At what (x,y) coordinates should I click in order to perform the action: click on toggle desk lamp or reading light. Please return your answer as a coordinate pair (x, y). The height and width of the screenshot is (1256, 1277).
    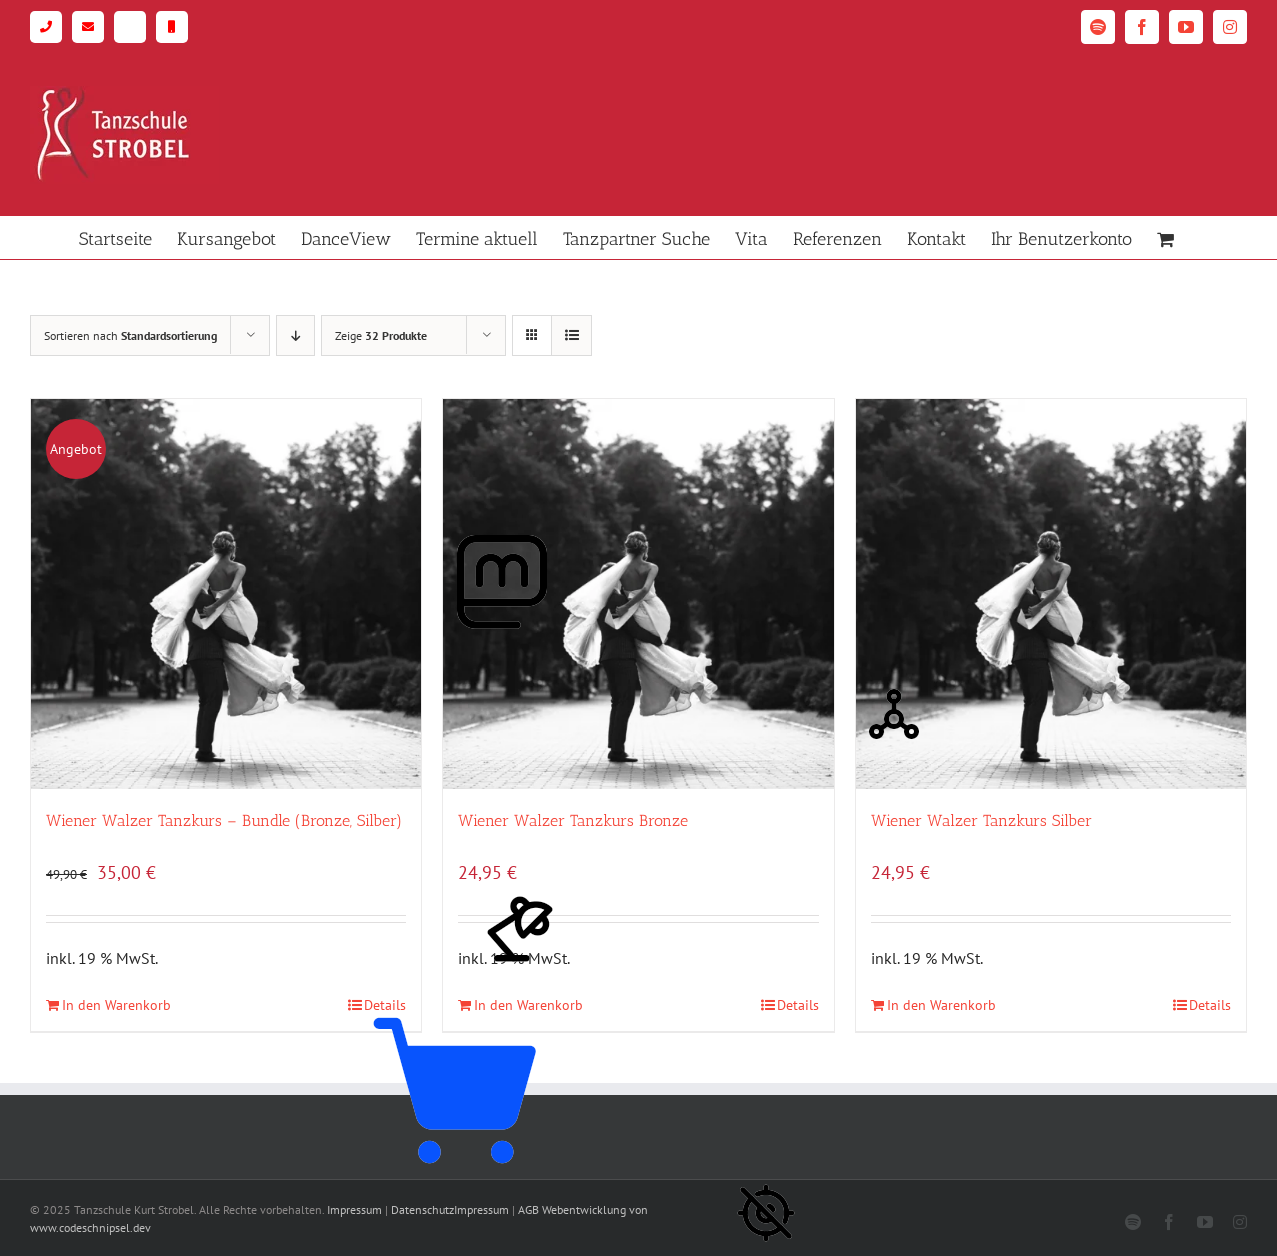
    Looking at the image, I should click on (520, 929).